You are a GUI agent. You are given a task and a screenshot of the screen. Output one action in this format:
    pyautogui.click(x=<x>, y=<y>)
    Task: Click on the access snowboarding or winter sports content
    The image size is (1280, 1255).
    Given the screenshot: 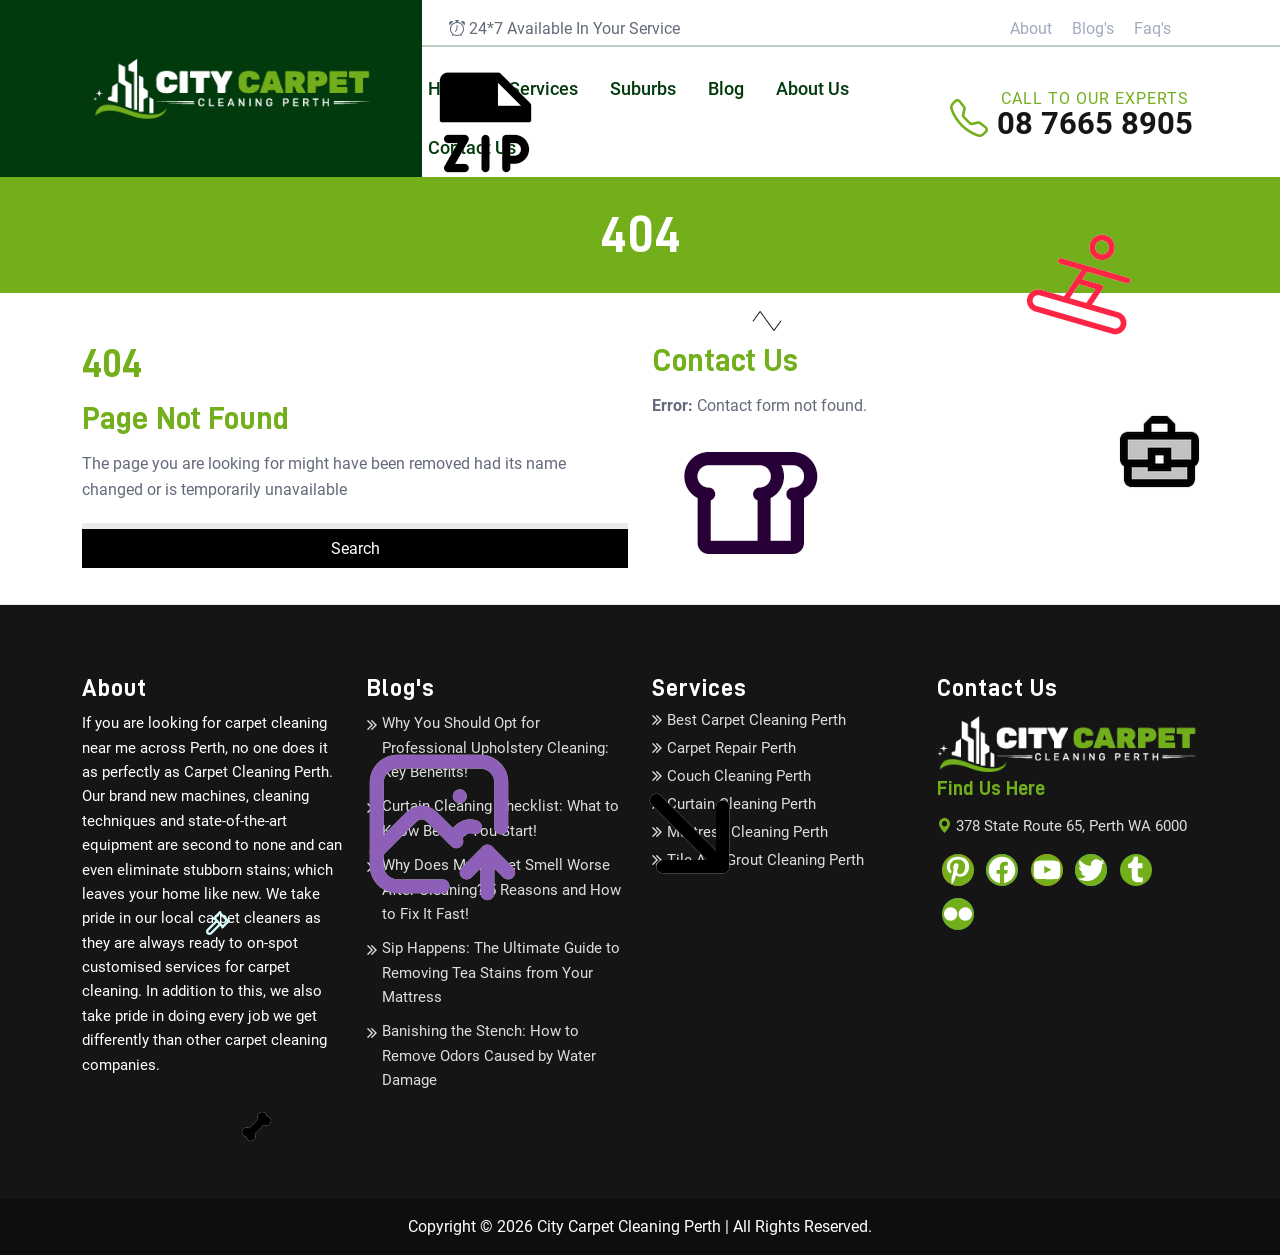 What is the action you would take?
    pyautogui.click(x=1084, y=284)
    